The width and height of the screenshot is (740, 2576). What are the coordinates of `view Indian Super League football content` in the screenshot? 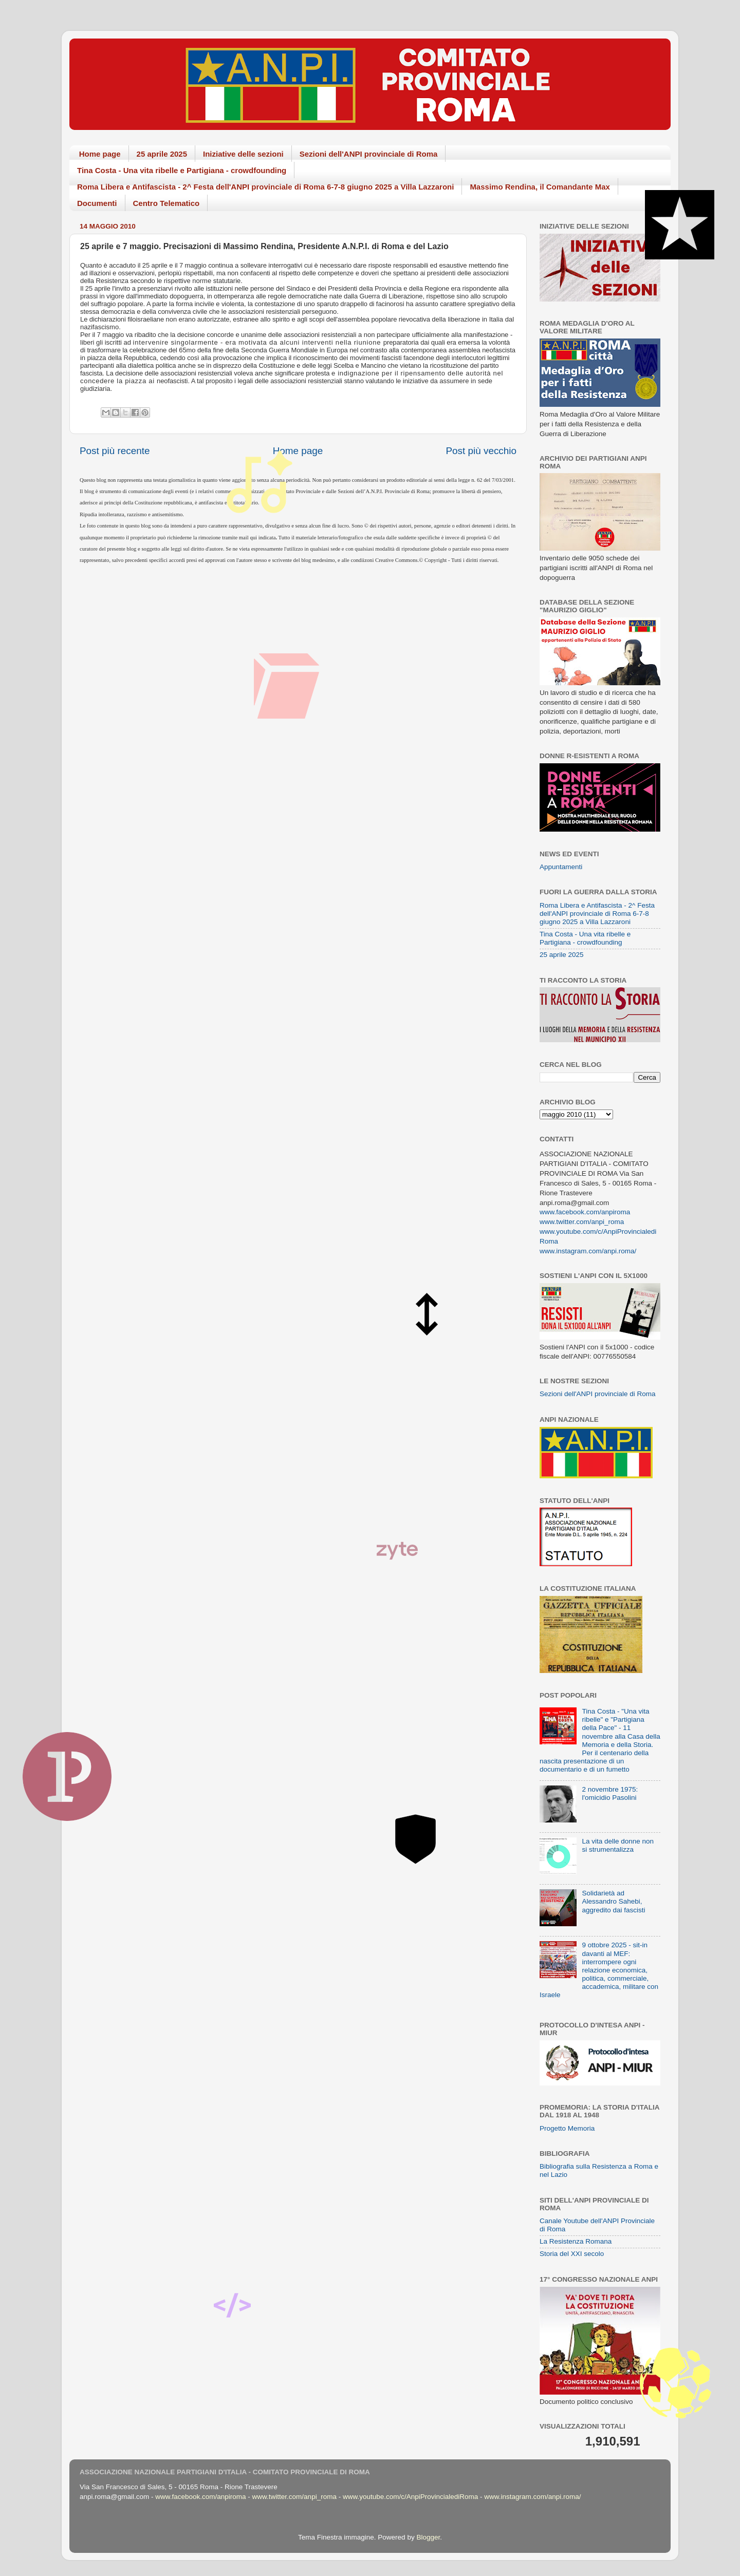 It's located at (675, 2383).